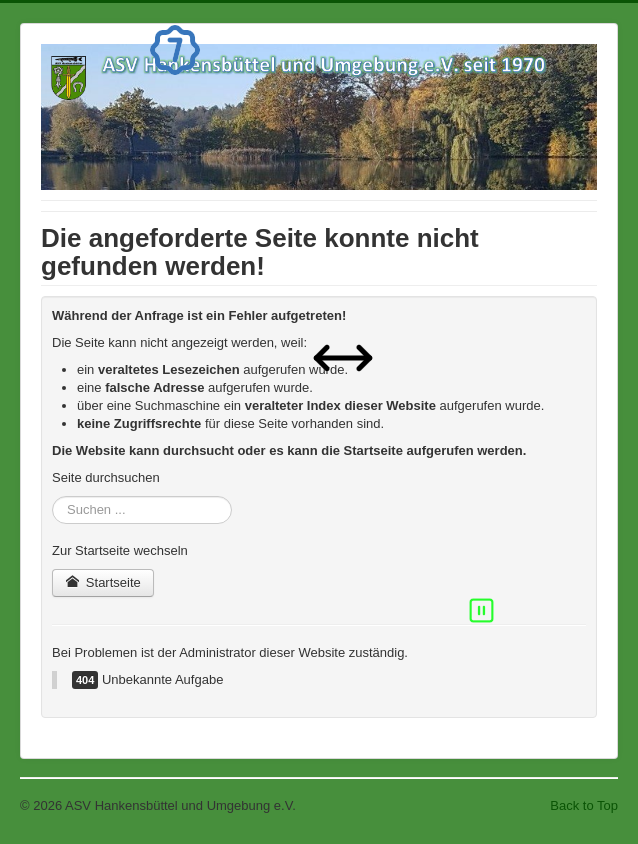  Describe the element at coordinates (175, 50) in the screenshot. I see `indicates rank or position number 7` at that location.